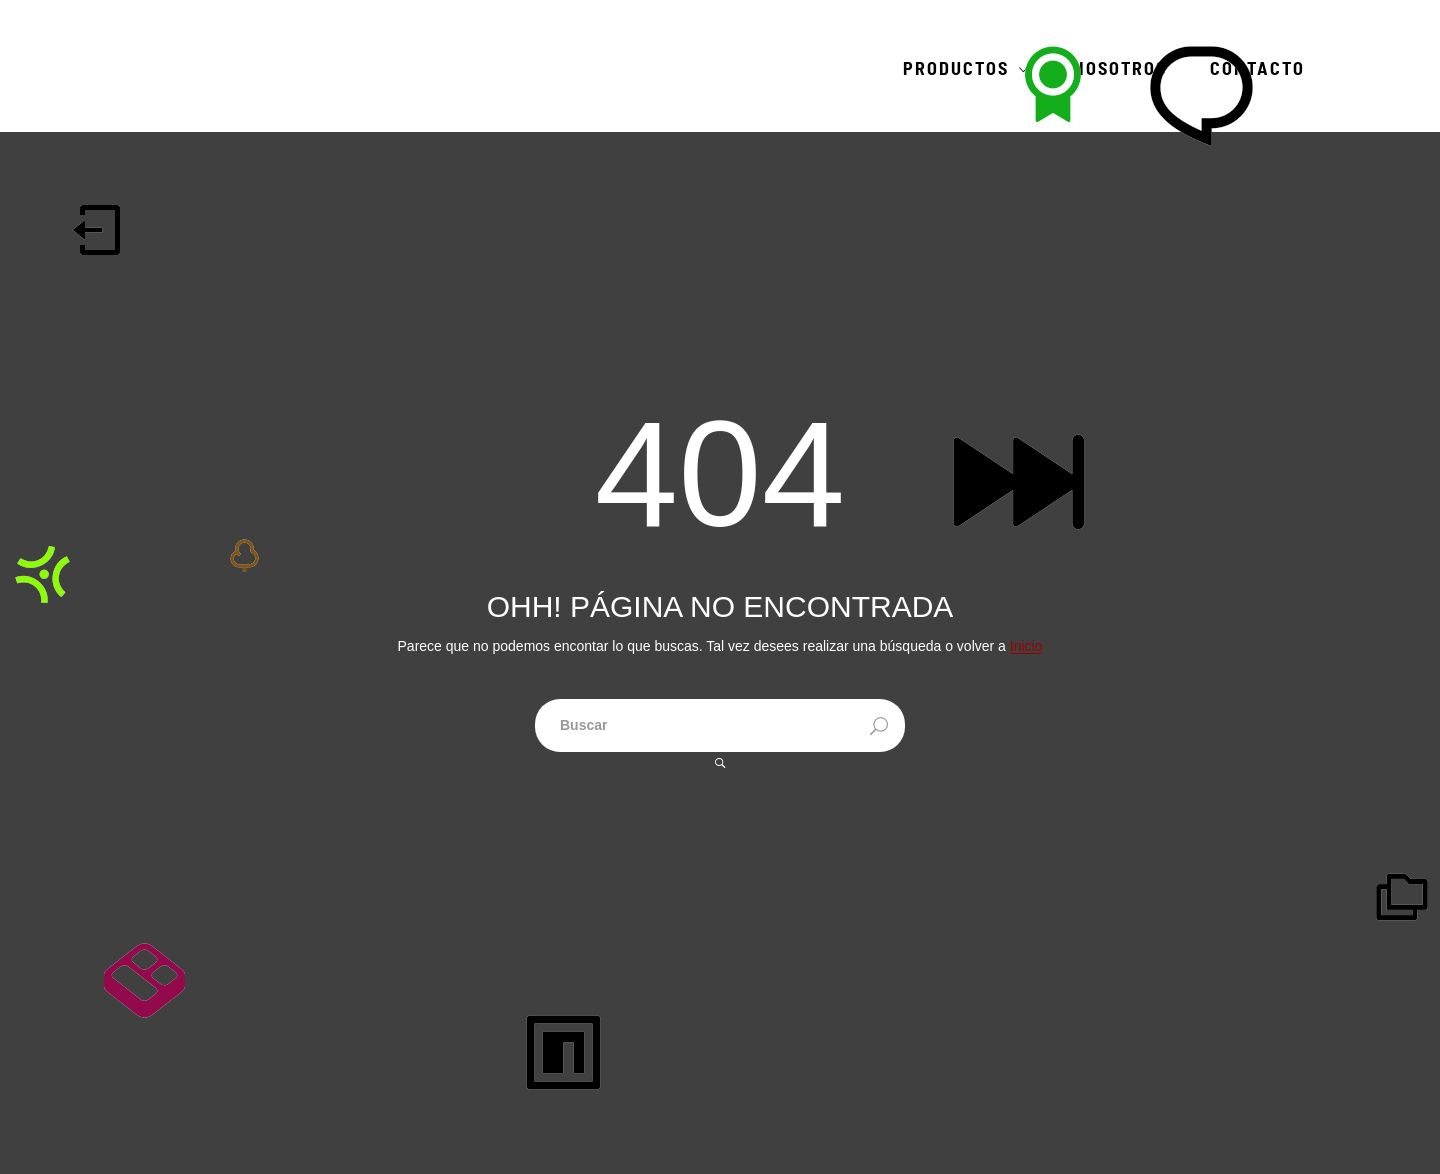 The height and width of the screenshot is (1174, 1440). I want to click on open the bento app, so click(144, 980).